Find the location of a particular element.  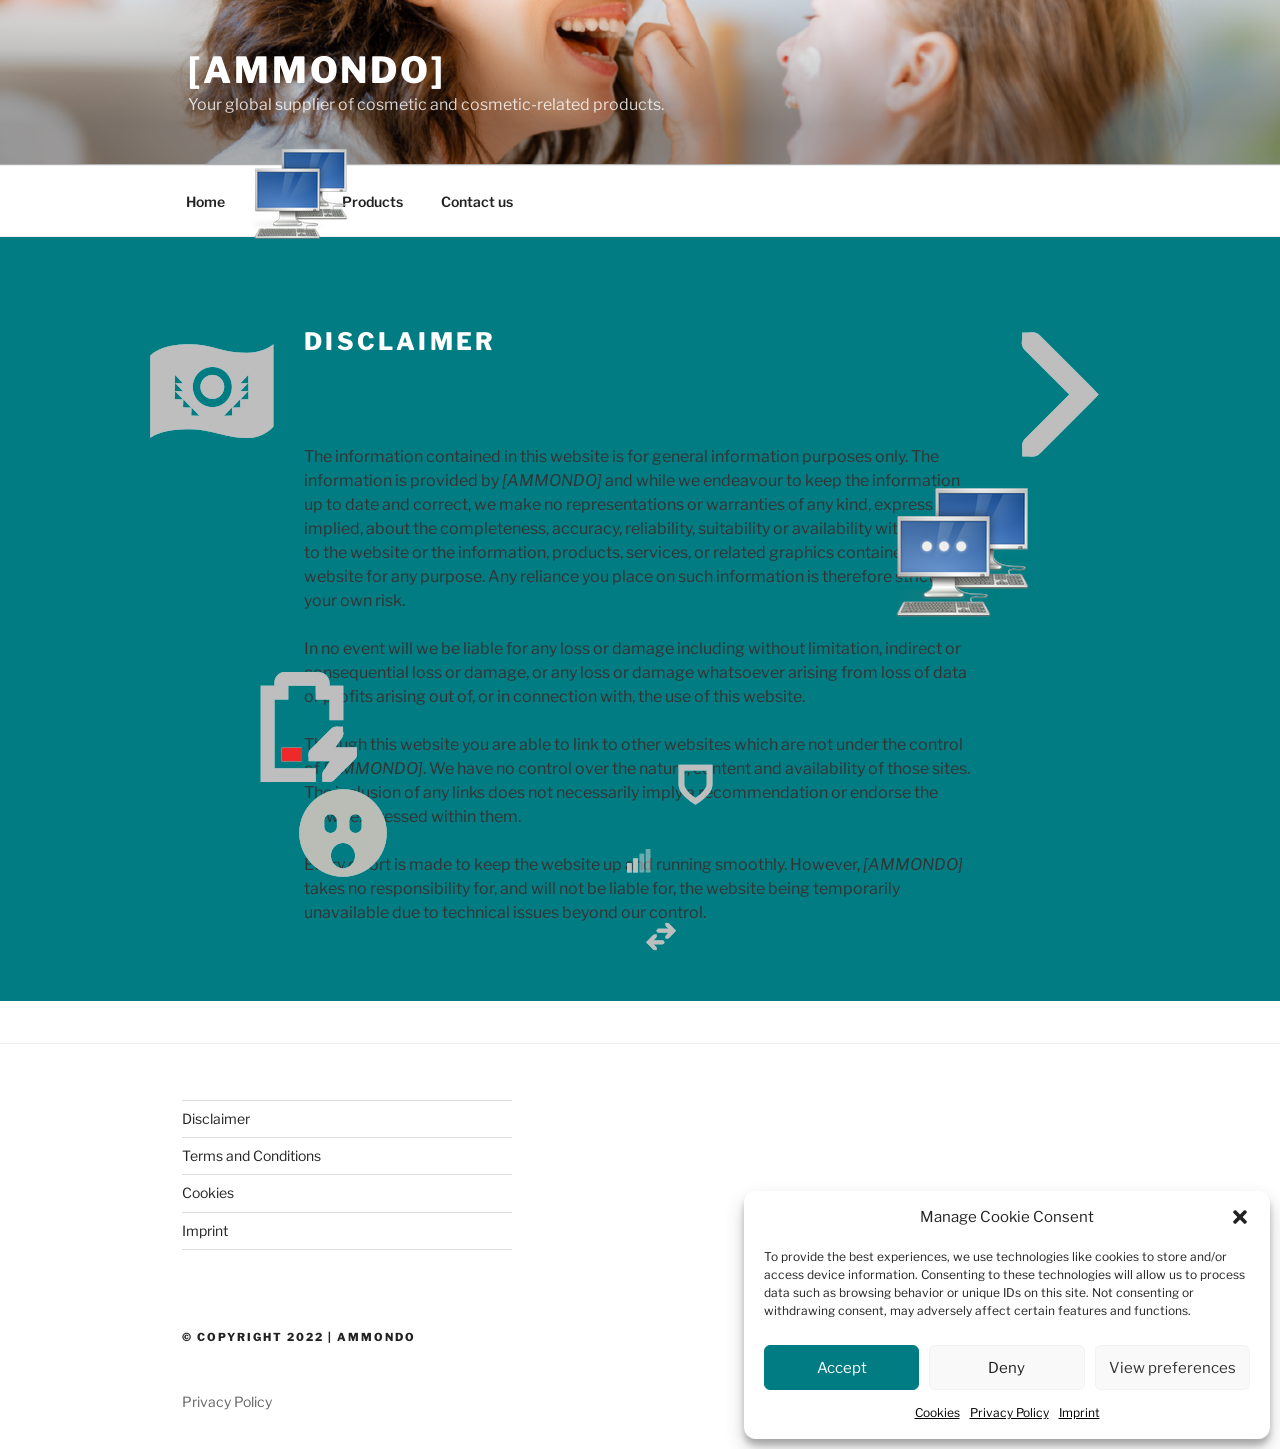

indicates low security status is located at coordinates (695, 784).